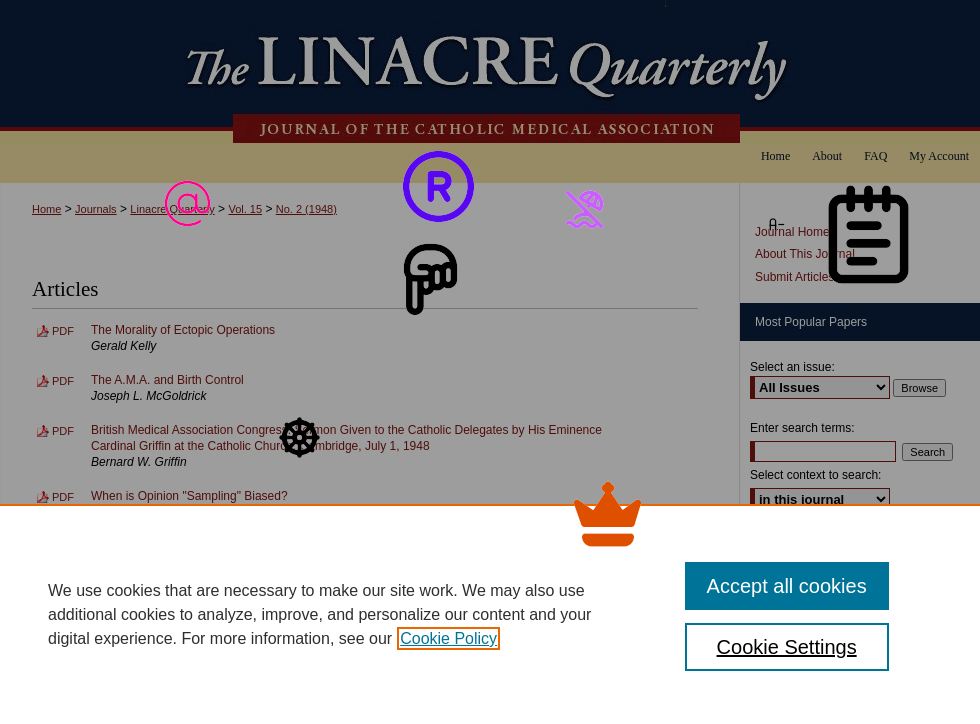 The height and width of the screenshot is (724, 980). What do you see at coordinates (187, 203) in the screenshot?
I see `enter or view email address` at bounding box center [187, 203].